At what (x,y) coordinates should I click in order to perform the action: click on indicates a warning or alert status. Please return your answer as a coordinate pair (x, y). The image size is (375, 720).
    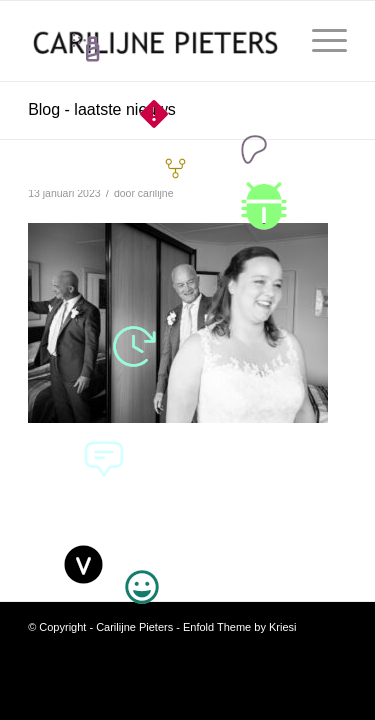
    Looking at the image, I should click on (154, 114).